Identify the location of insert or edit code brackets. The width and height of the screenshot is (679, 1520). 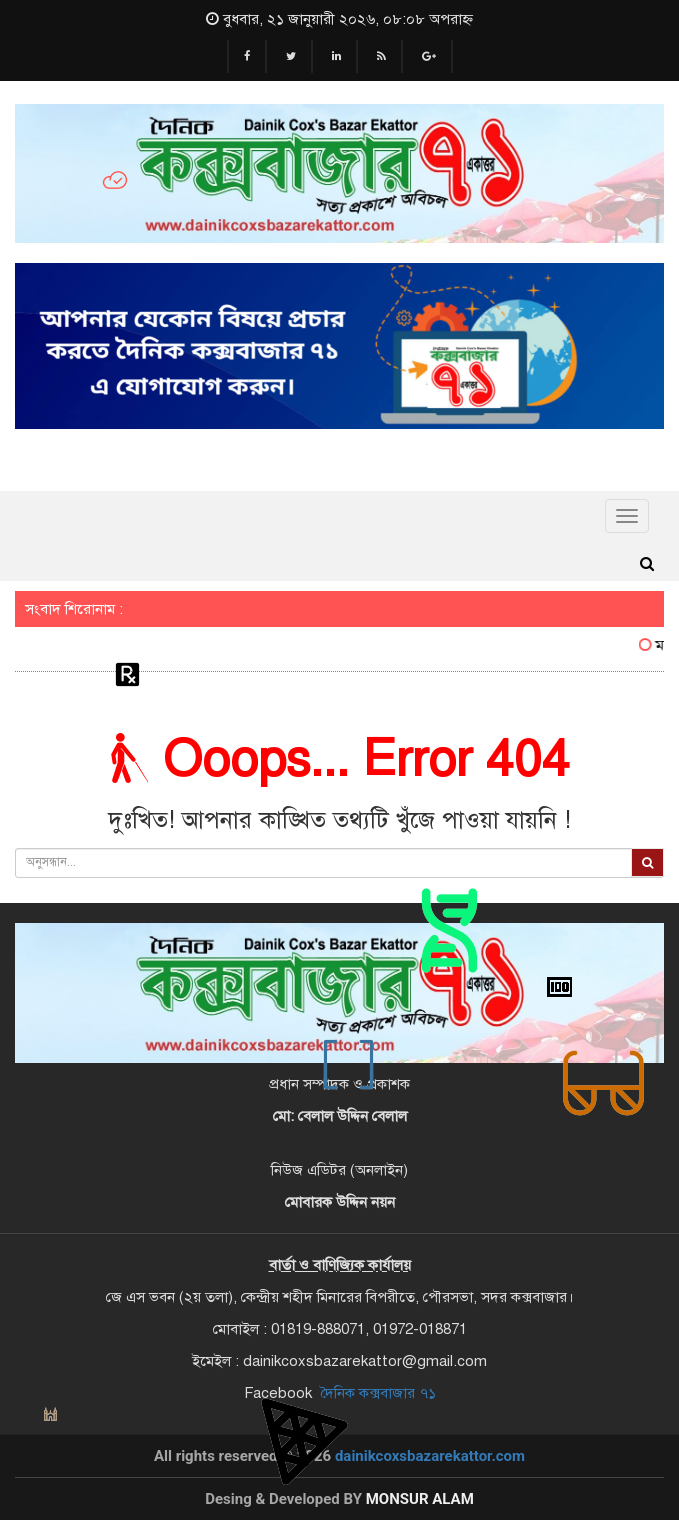
(348, 1064).